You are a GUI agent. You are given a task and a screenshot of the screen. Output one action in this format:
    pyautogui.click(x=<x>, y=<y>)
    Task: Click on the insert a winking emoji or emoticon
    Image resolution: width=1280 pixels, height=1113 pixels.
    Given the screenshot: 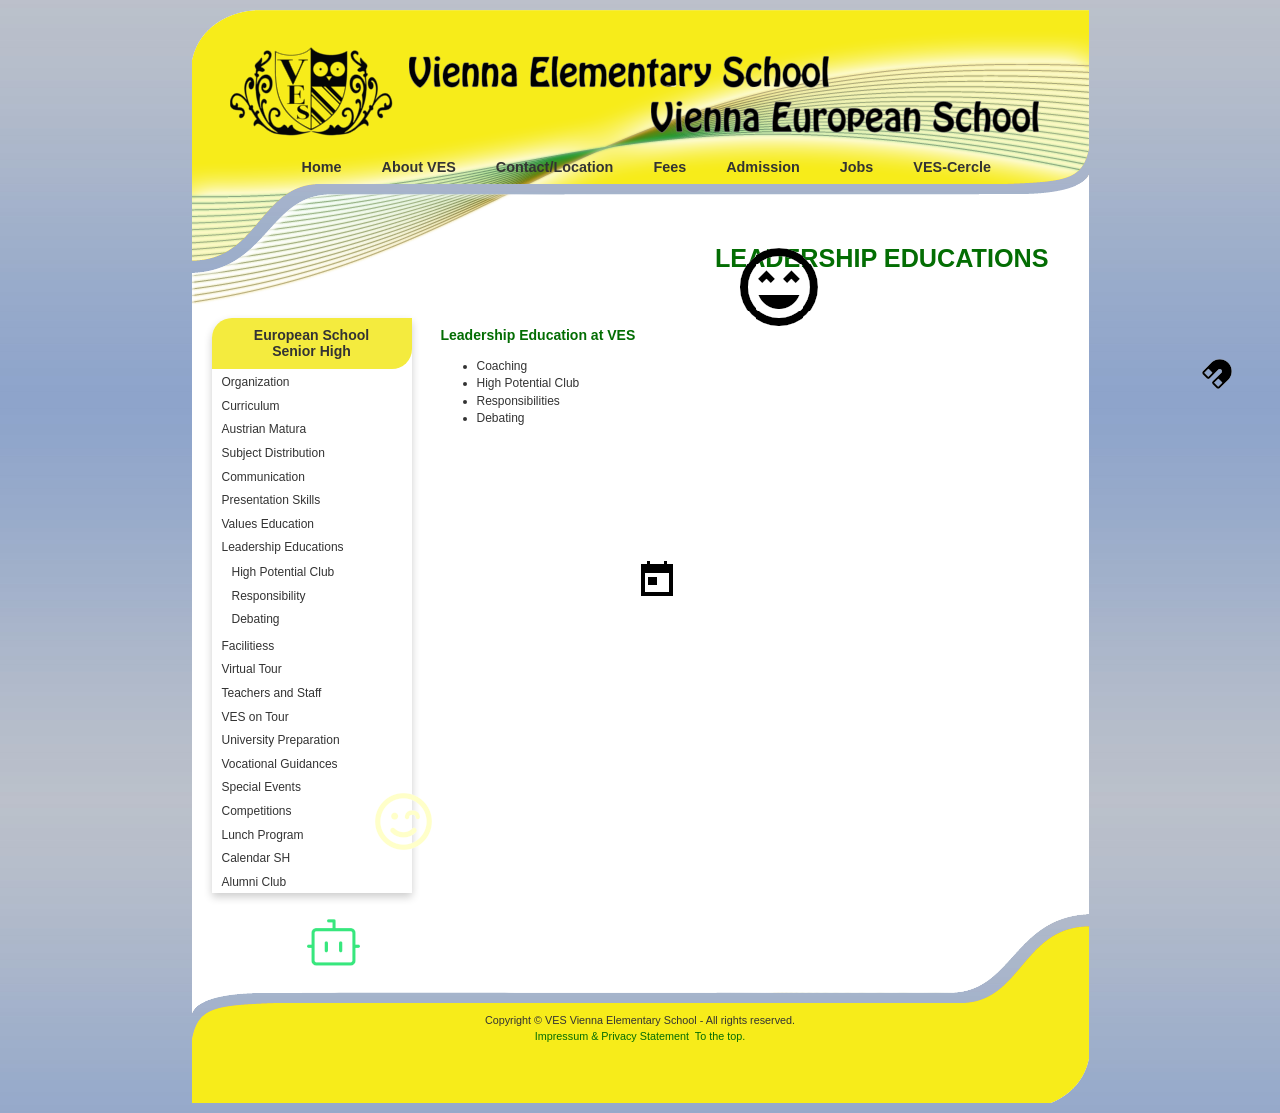 What is the action you would take?
    pyautogui.click(x=403, y=821)
    